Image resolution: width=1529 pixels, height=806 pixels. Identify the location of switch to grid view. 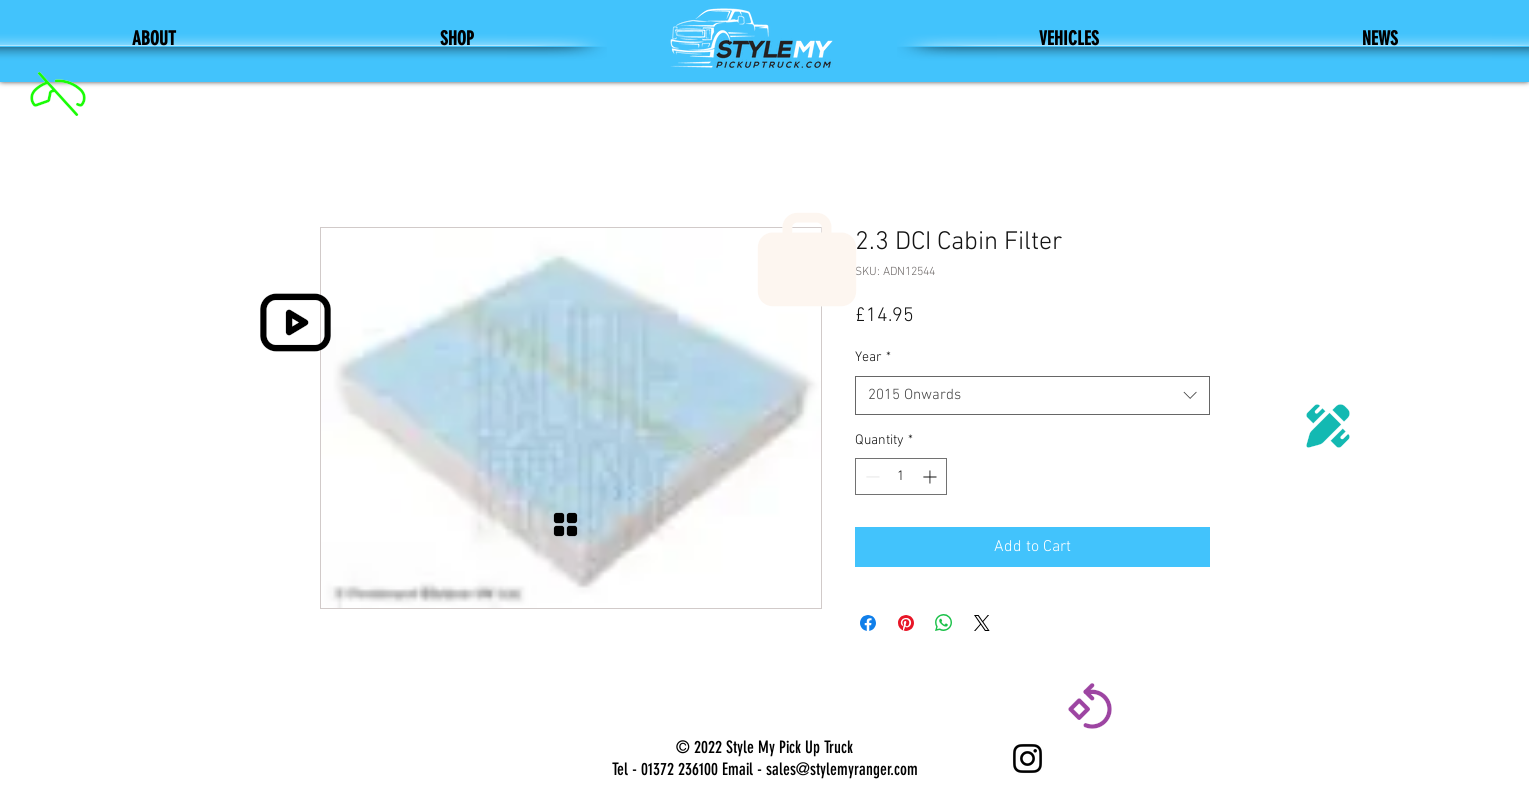
(565, 524).